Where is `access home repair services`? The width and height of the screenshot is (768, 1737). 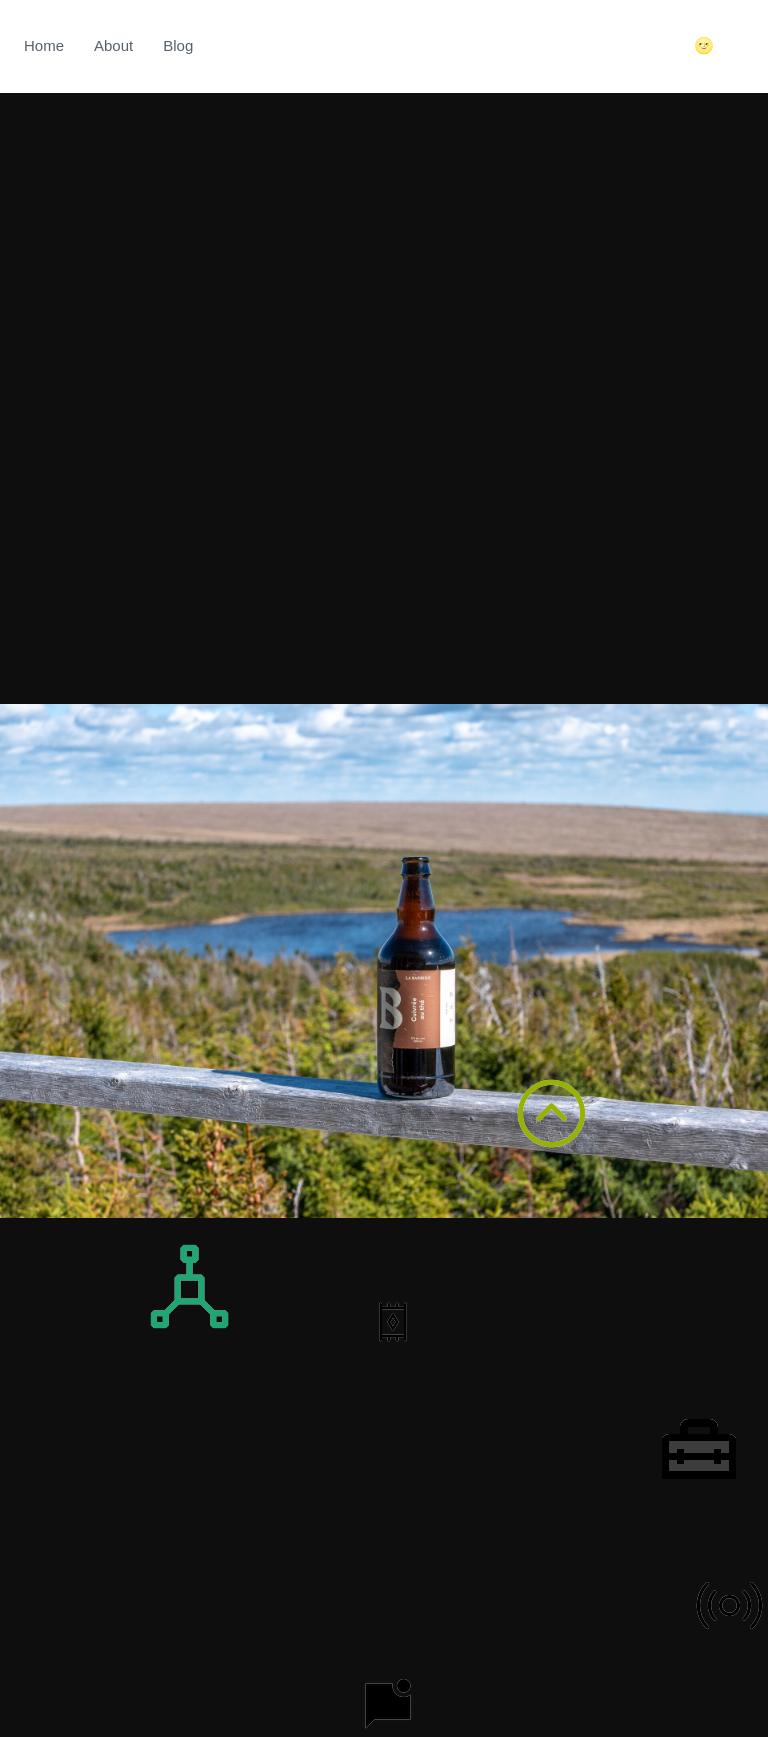
access home repair services is located at coordinates (699, 1449).